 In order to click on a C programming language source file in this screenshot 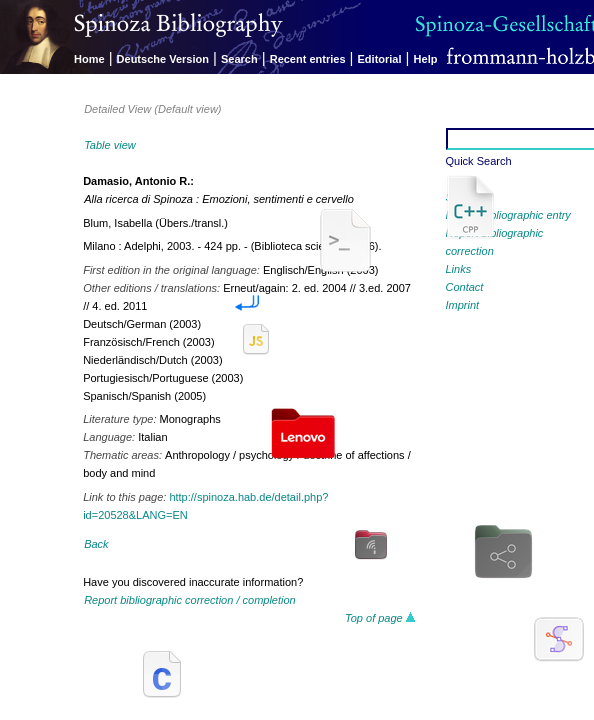, I will do `click(162, 674)`.